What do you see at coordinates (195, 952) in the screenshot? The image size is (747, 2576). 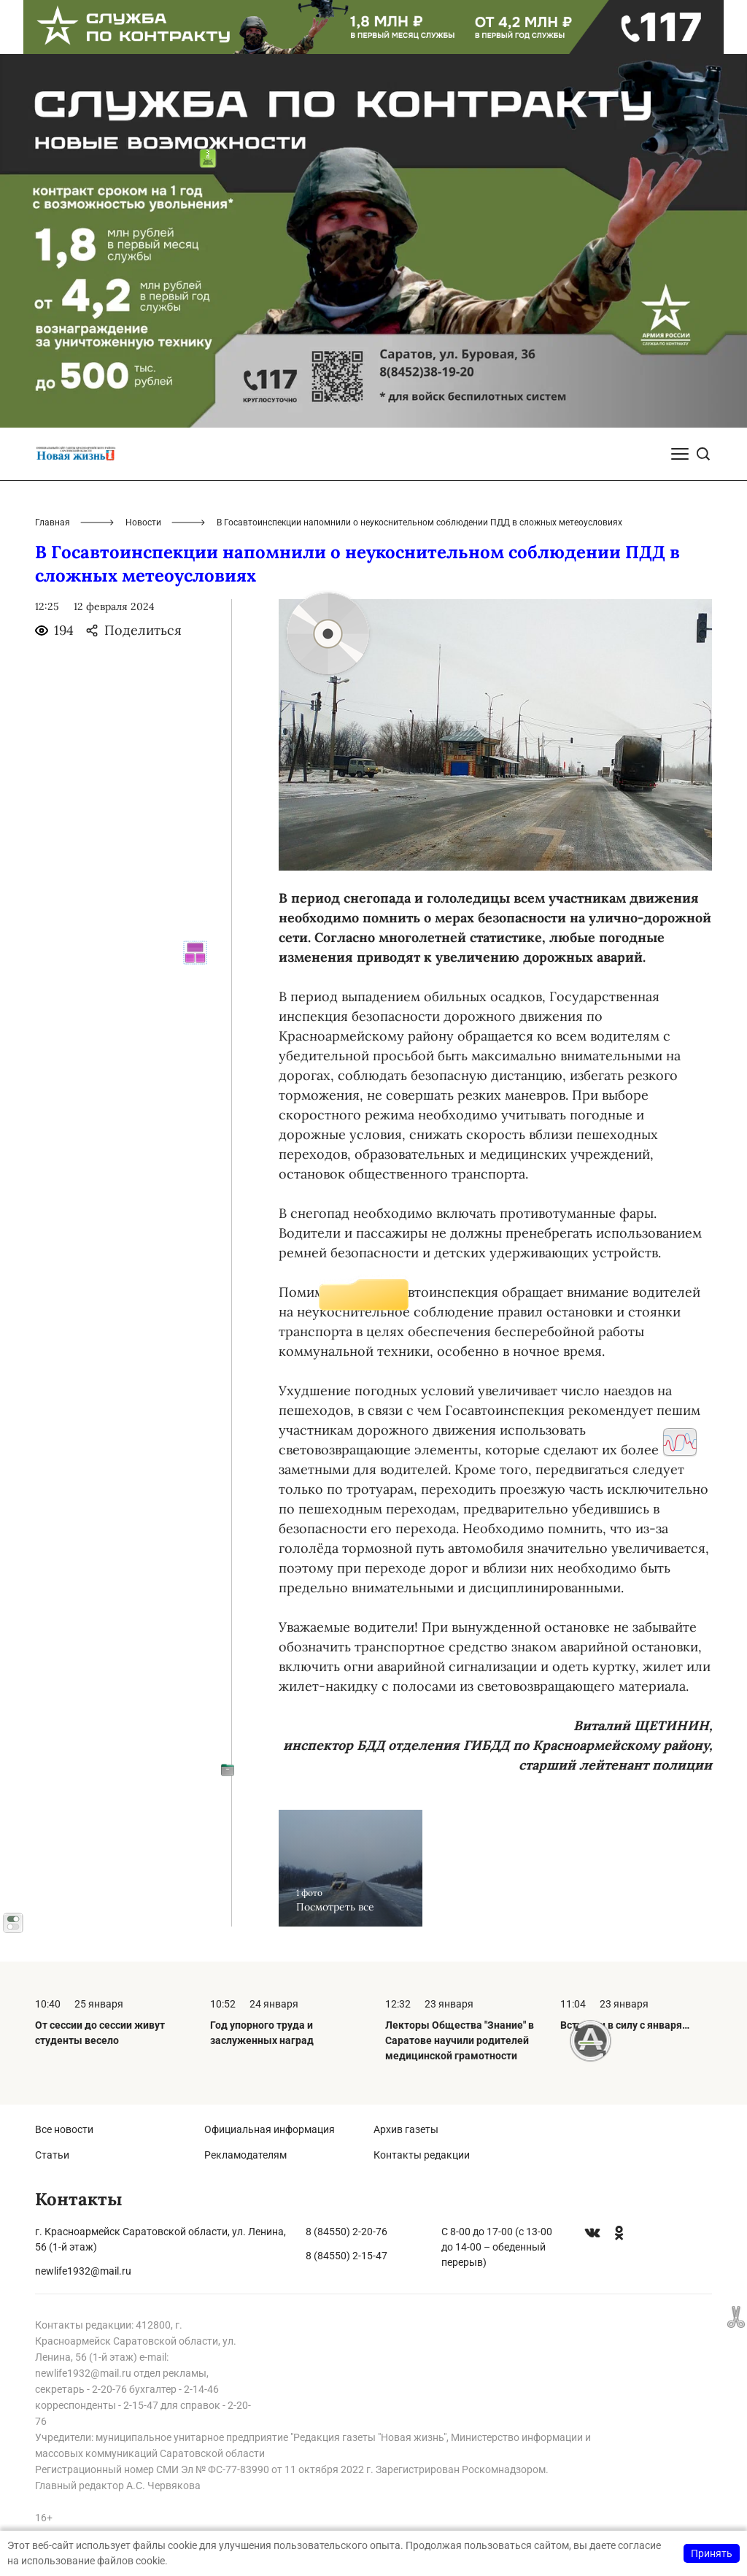 I see `select all items in the current view` at bounding box center [195, 952].